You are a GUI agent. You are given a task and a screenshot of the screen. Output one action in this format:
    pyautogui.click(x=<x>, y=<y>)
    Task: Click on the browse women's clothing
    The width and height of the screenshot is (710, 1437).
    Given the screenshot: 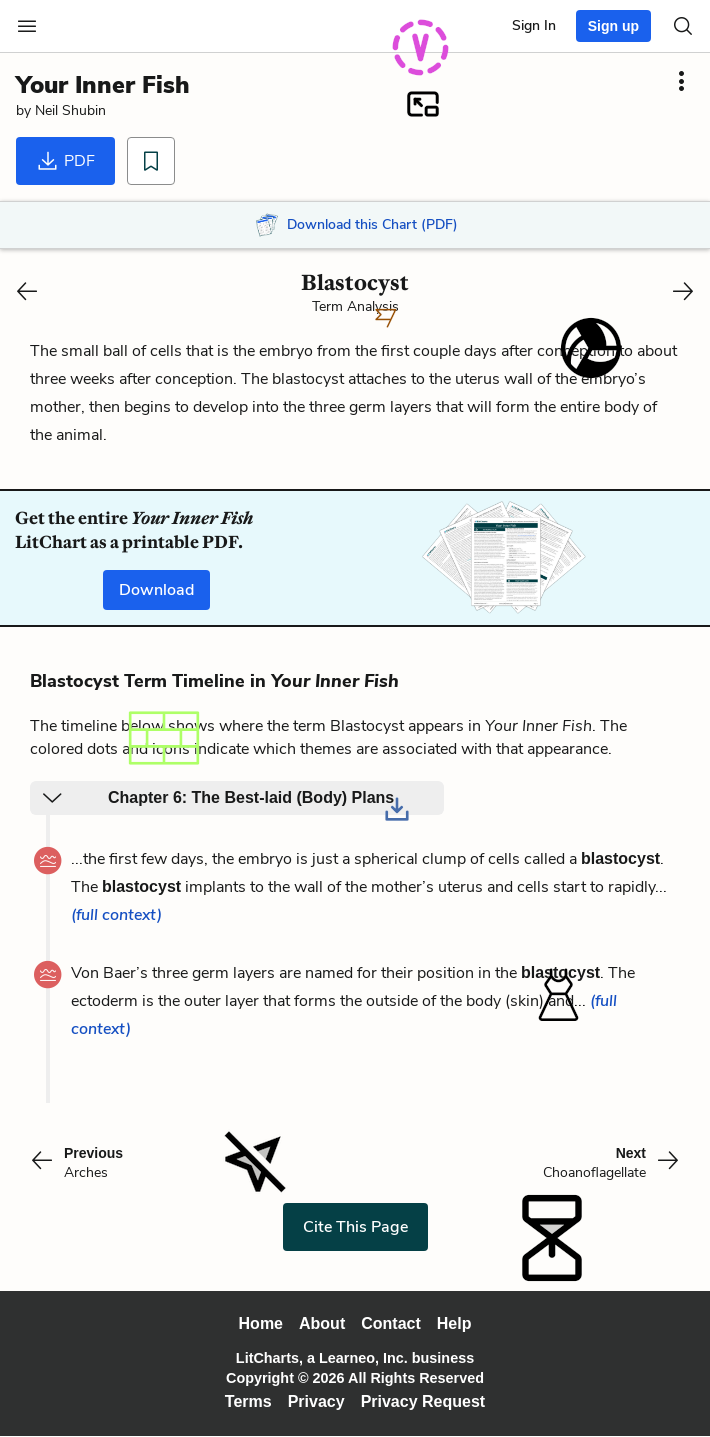 What is the action you would take?
    pyautogui.click(x=558, y=997)
    